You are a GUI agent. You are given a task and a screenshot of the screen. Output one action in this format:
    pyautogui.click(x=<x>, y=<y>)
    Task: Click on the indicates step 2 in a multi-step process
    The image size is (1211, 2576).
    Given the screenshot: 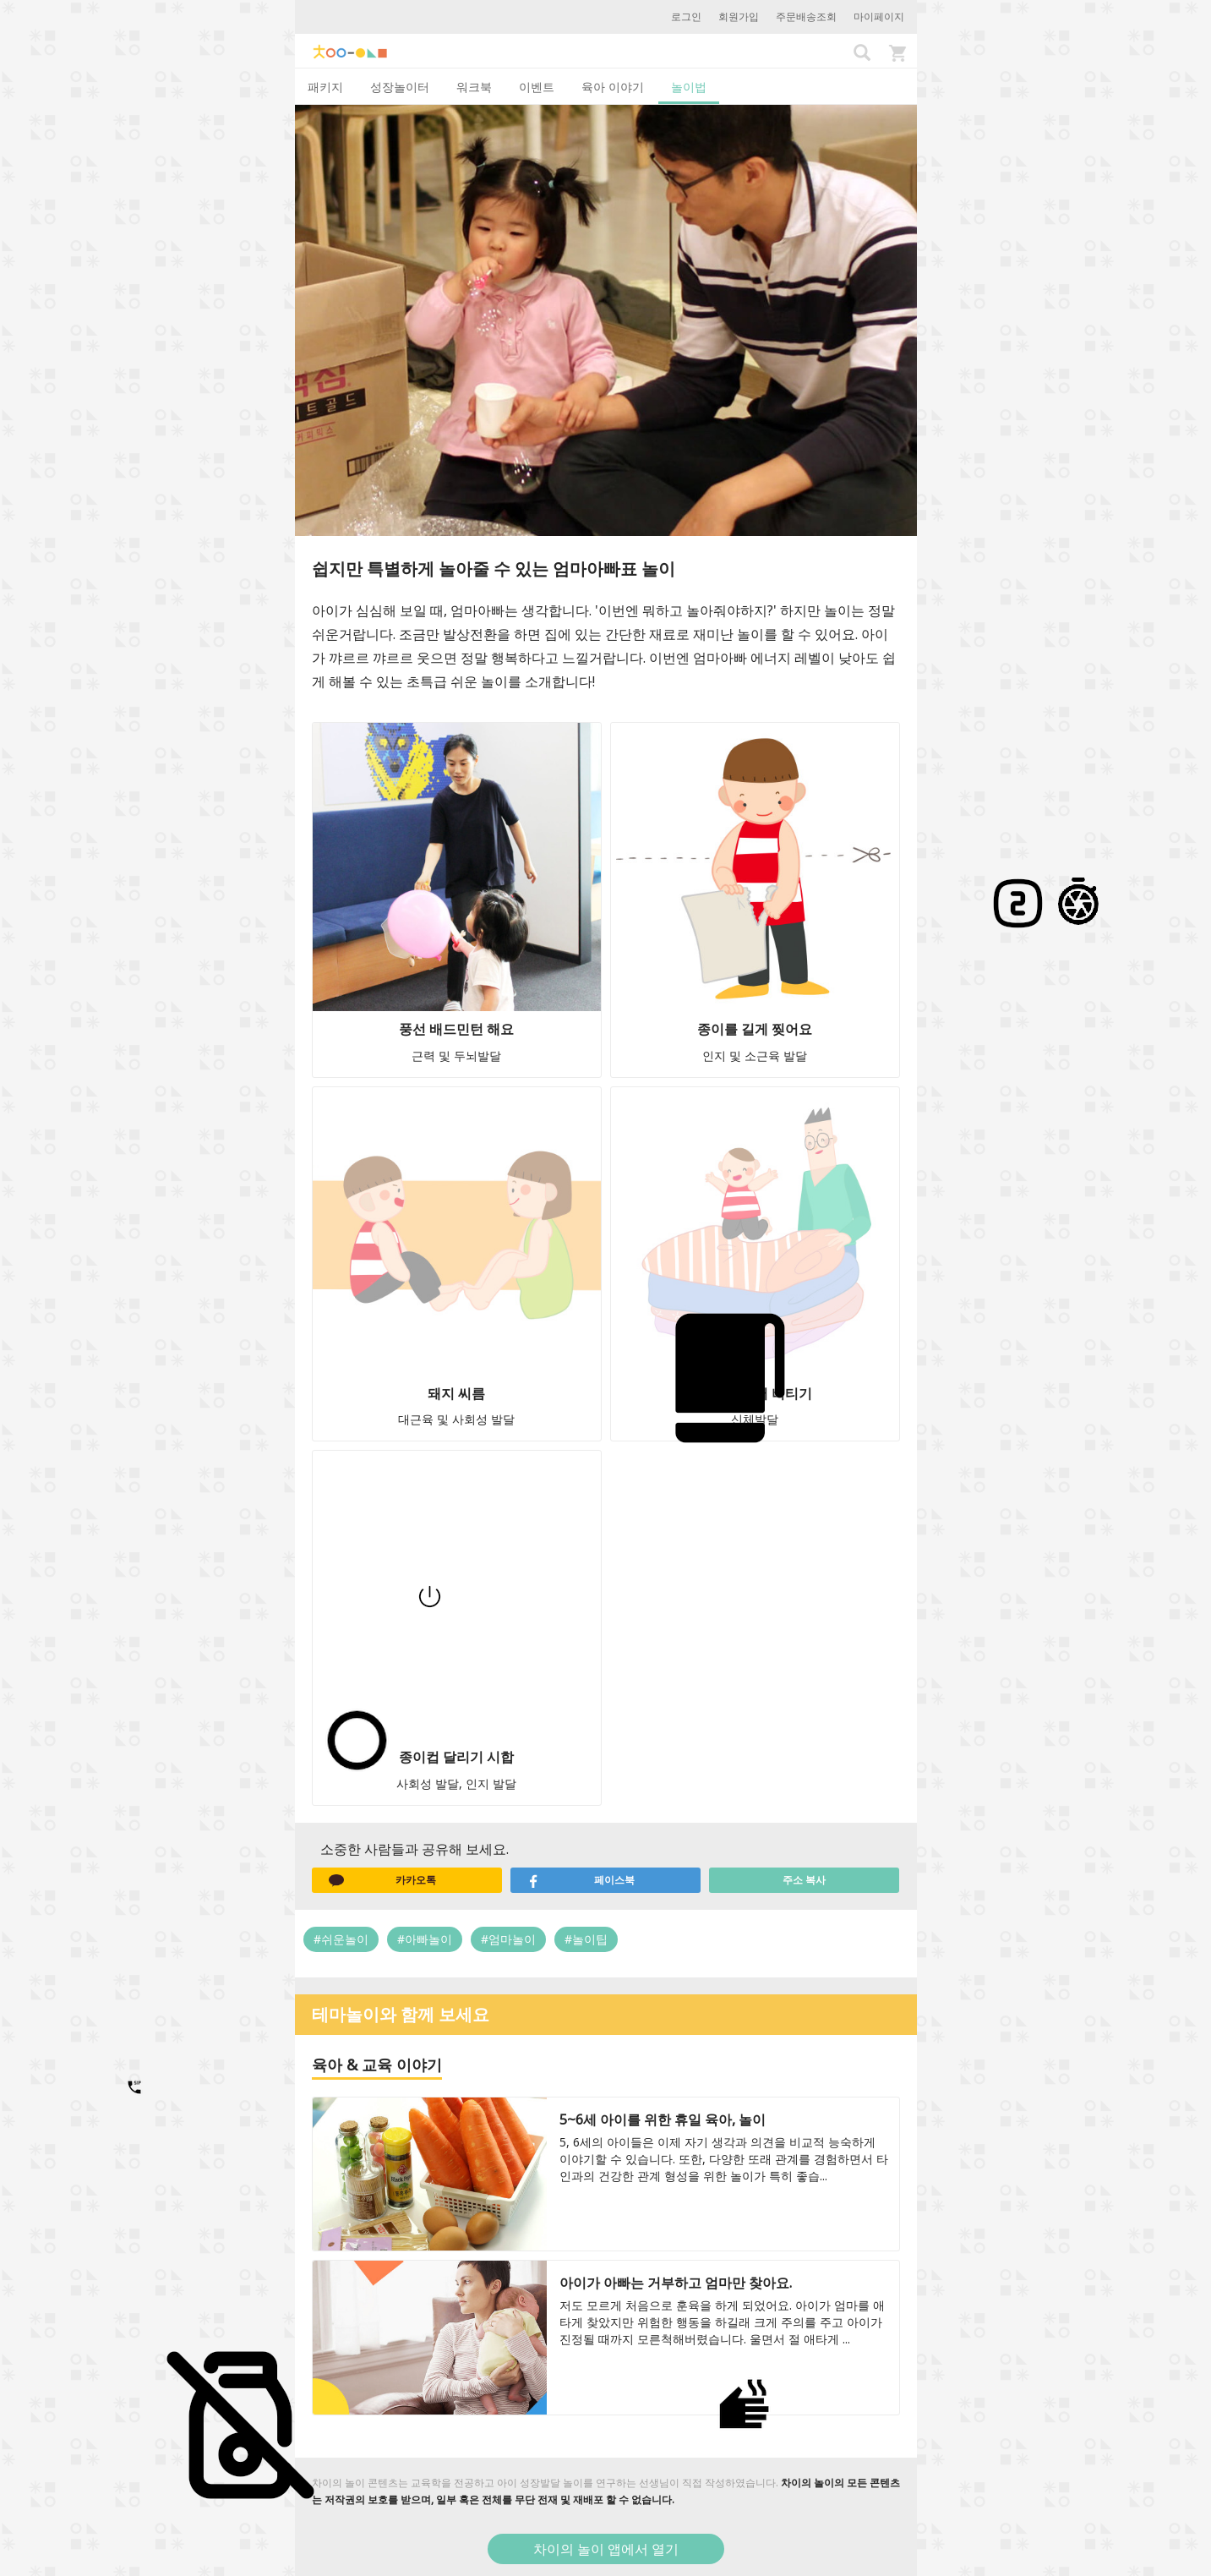 What is the action you would take?
    pyautogui.click(x=1017, y=903)
    